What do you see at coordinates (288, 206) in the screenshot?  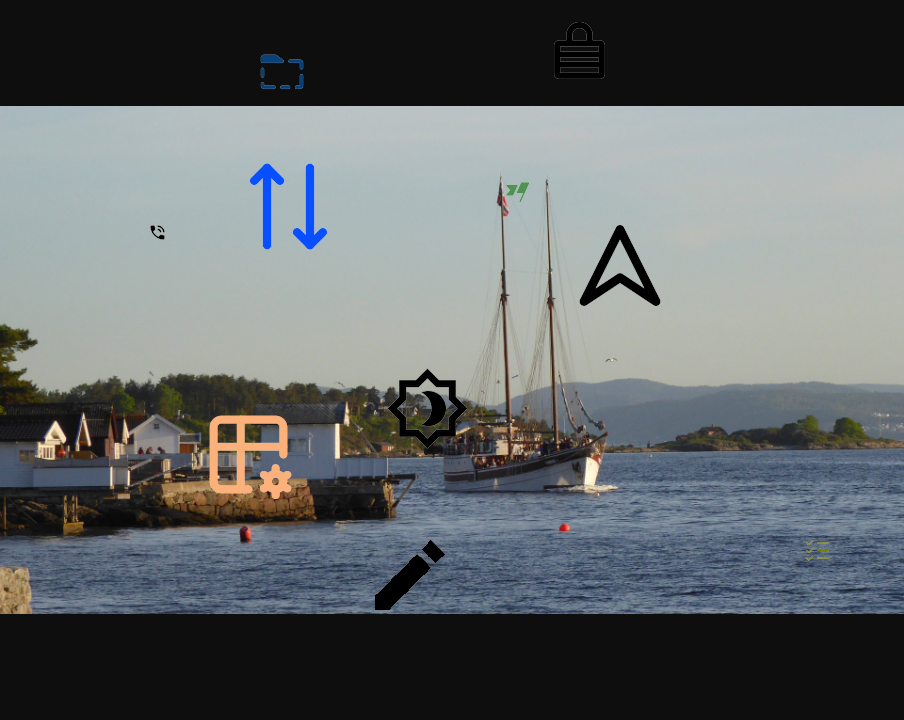 I see `sort items in ascending or descending order` at bounding box center [288, 206].